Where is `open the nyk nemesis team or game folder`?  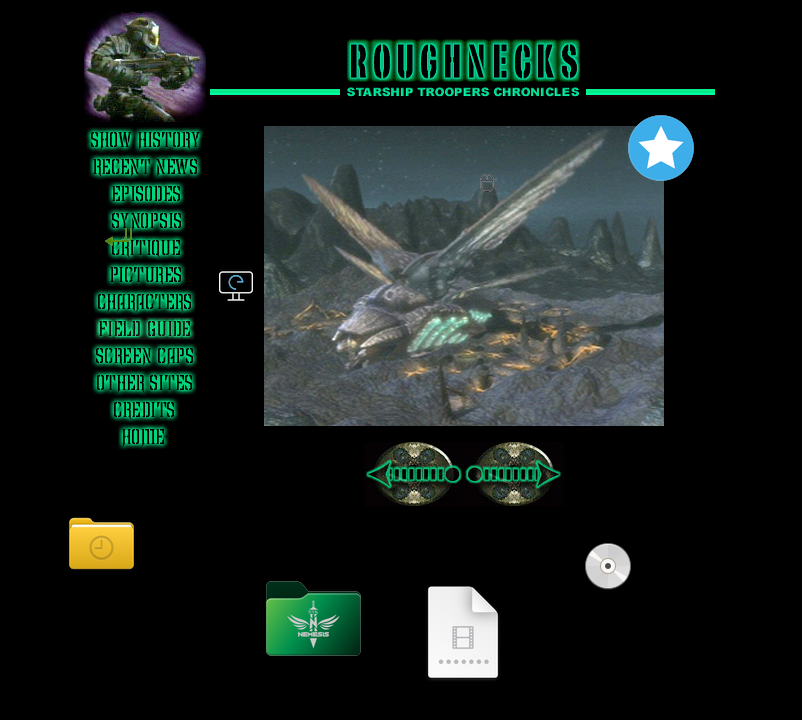
open the nyk nemesis team or game folder is located at coordinates (313, 621).